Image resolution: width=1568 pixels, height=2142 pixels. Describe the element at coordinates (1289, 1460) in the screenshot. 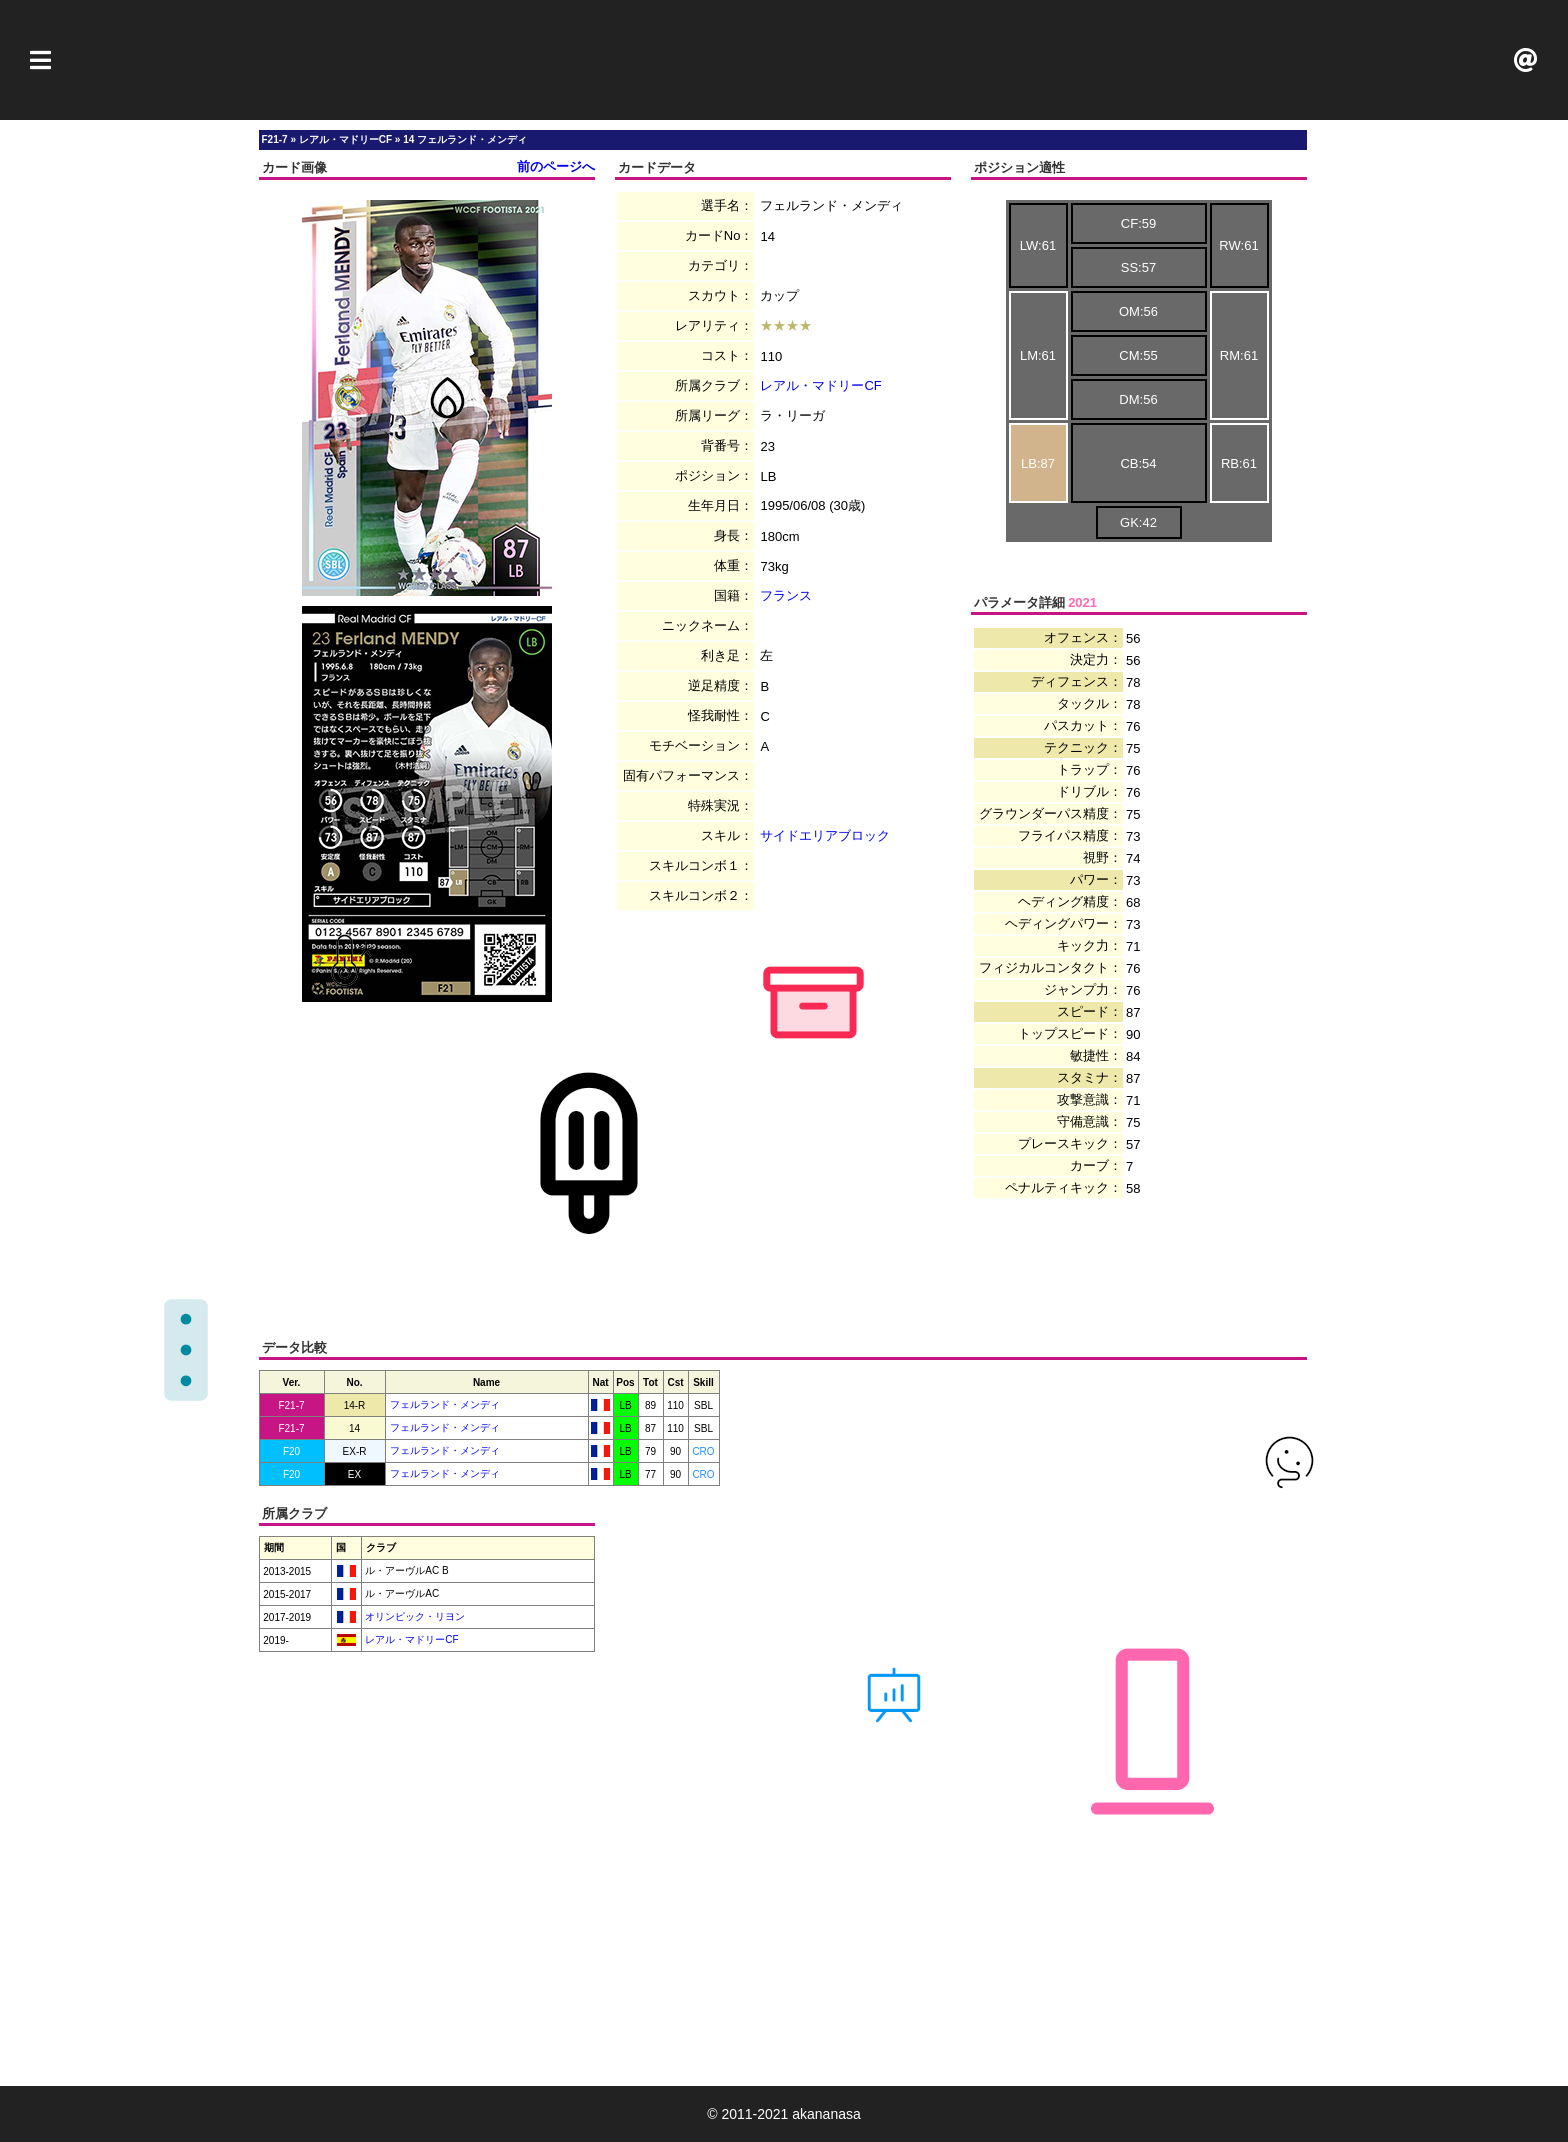

I see `indicates overwhelmed or stressed state` at that location.